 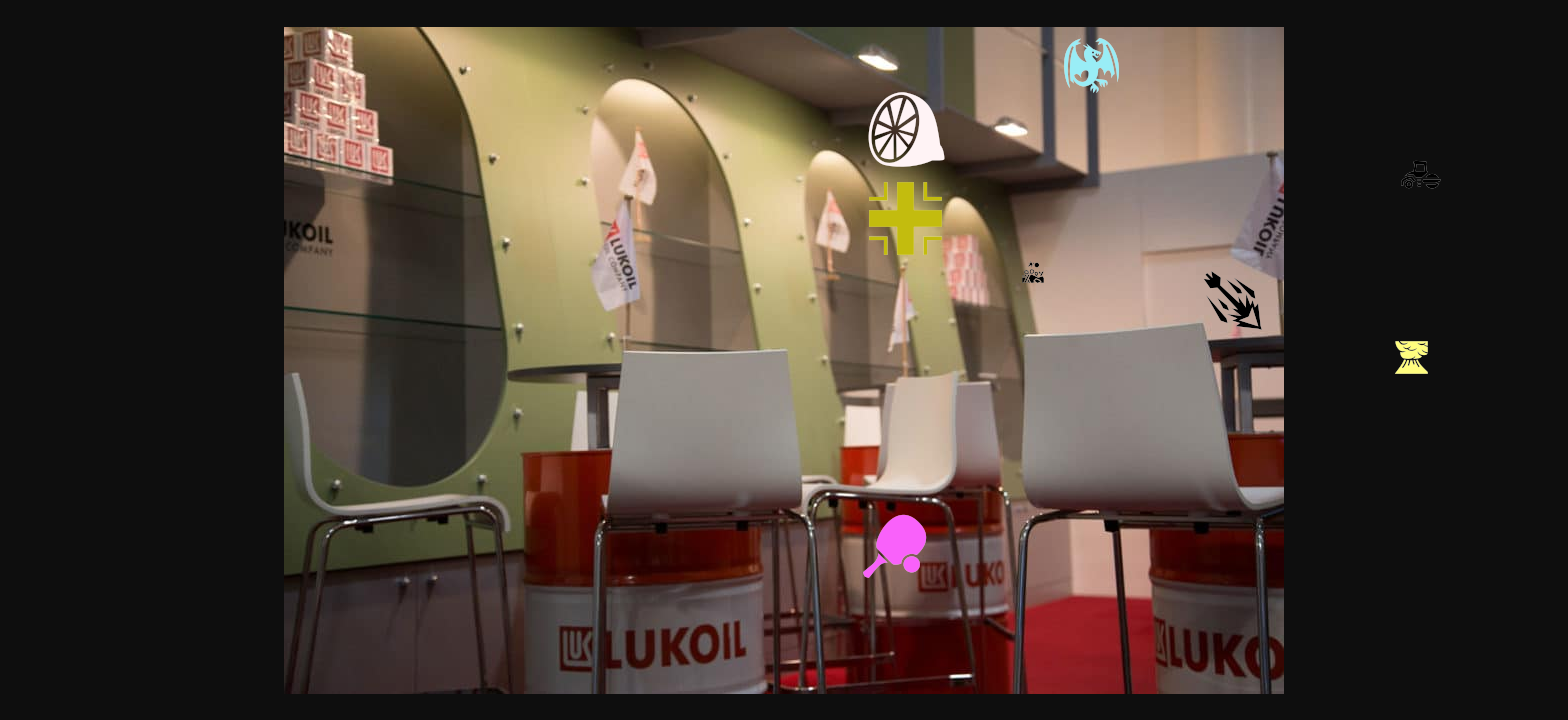 I want to click on indicates citrus or lemon flavor/ingredient, so click(x=906, y=129).